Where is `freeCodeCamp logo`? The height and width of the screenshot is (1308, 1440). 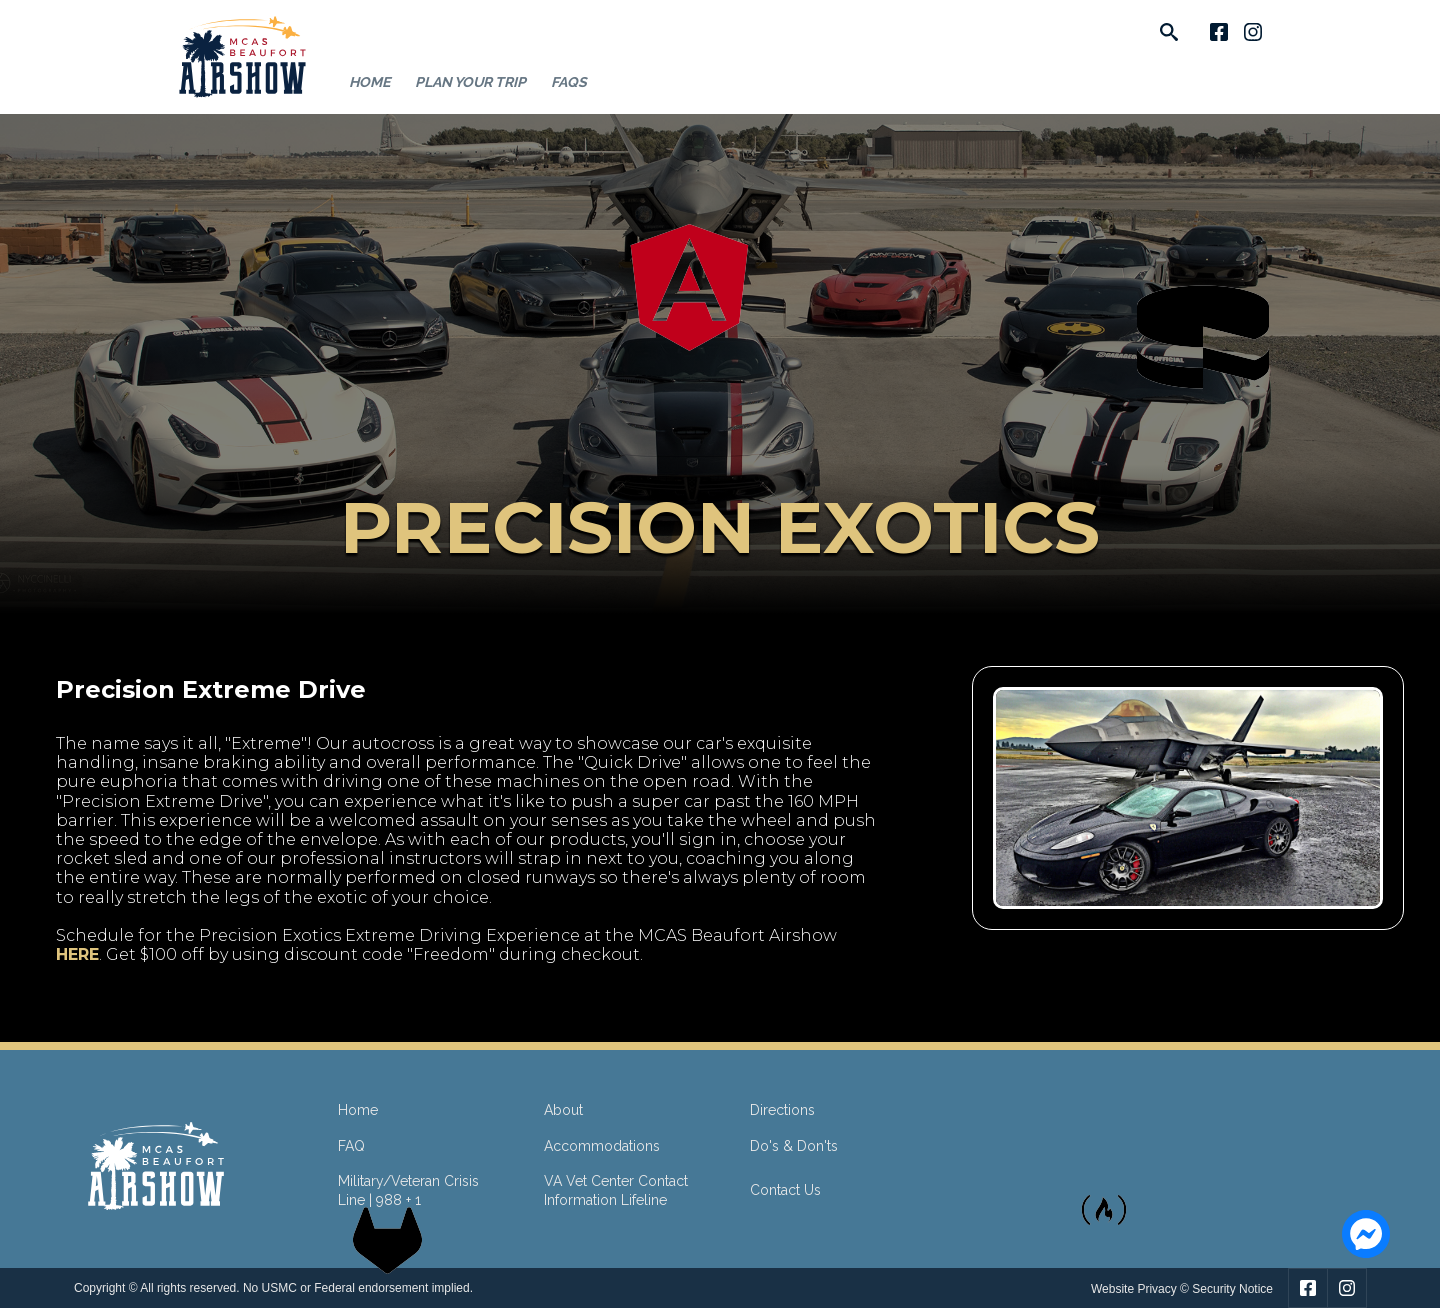 freeCodeCamp logo is located at coordinates (1104, 1210).